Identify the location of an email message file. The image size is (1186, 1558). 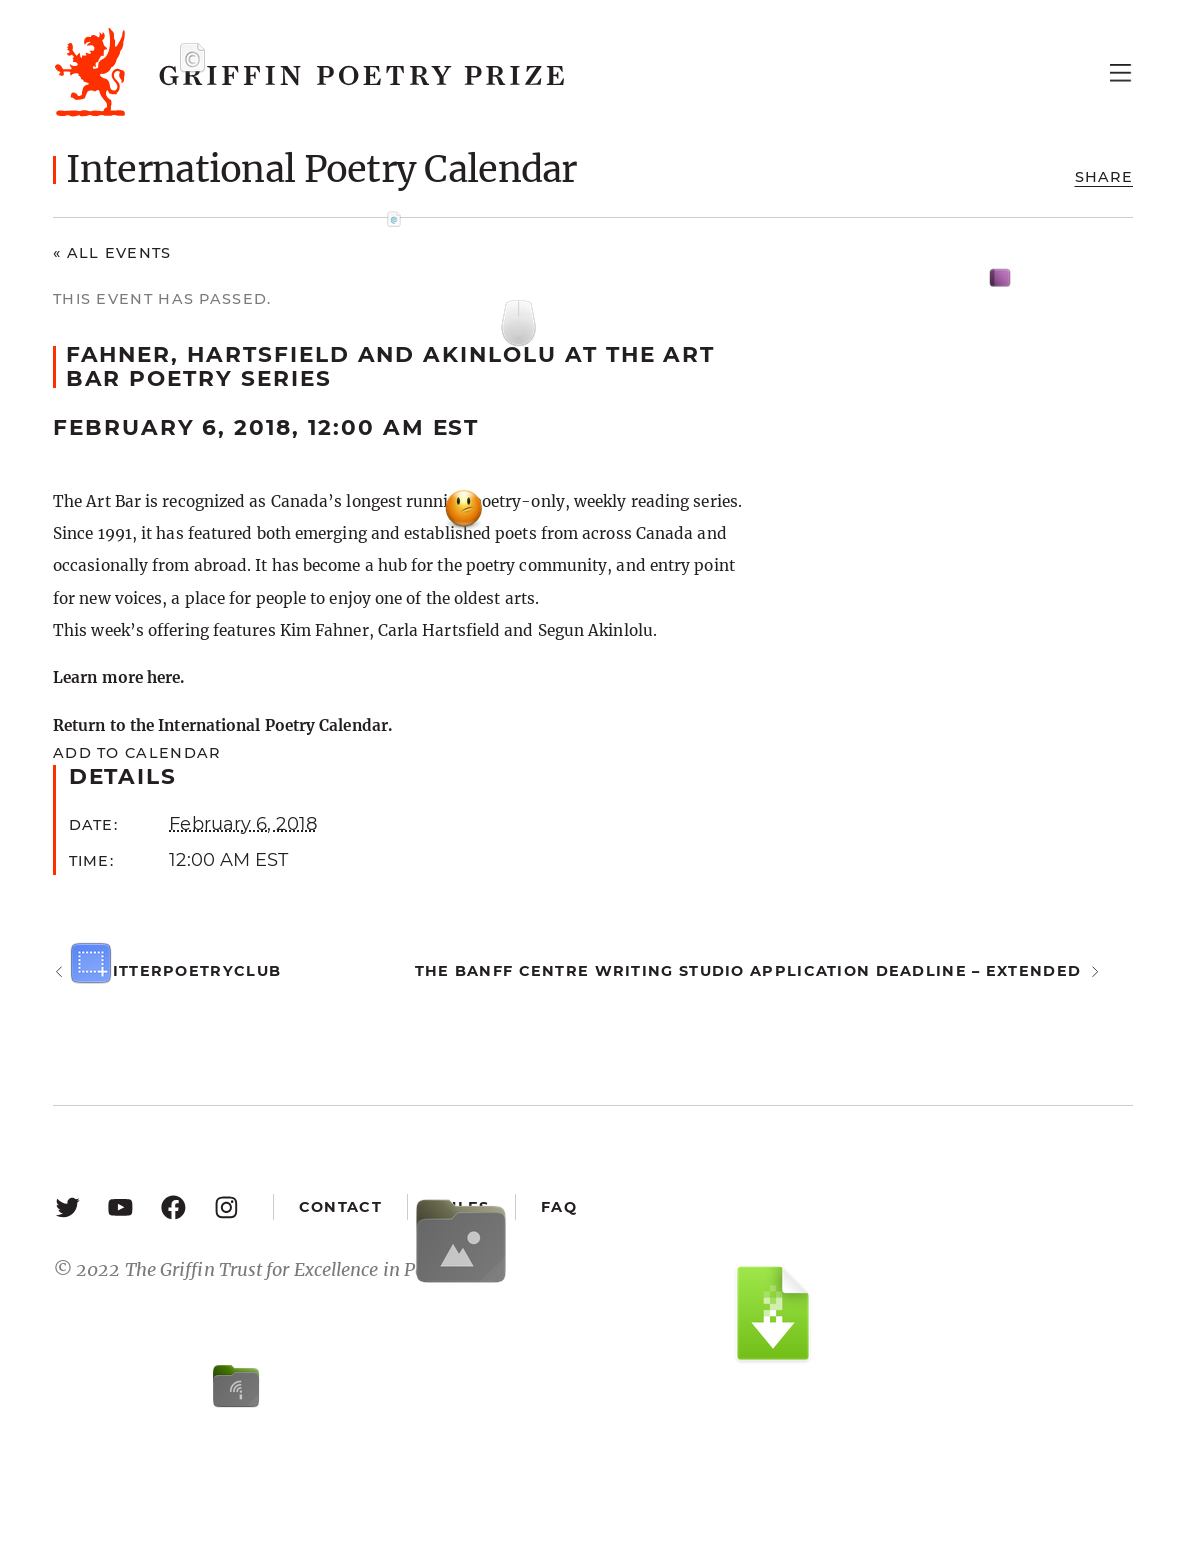
(394, 219).